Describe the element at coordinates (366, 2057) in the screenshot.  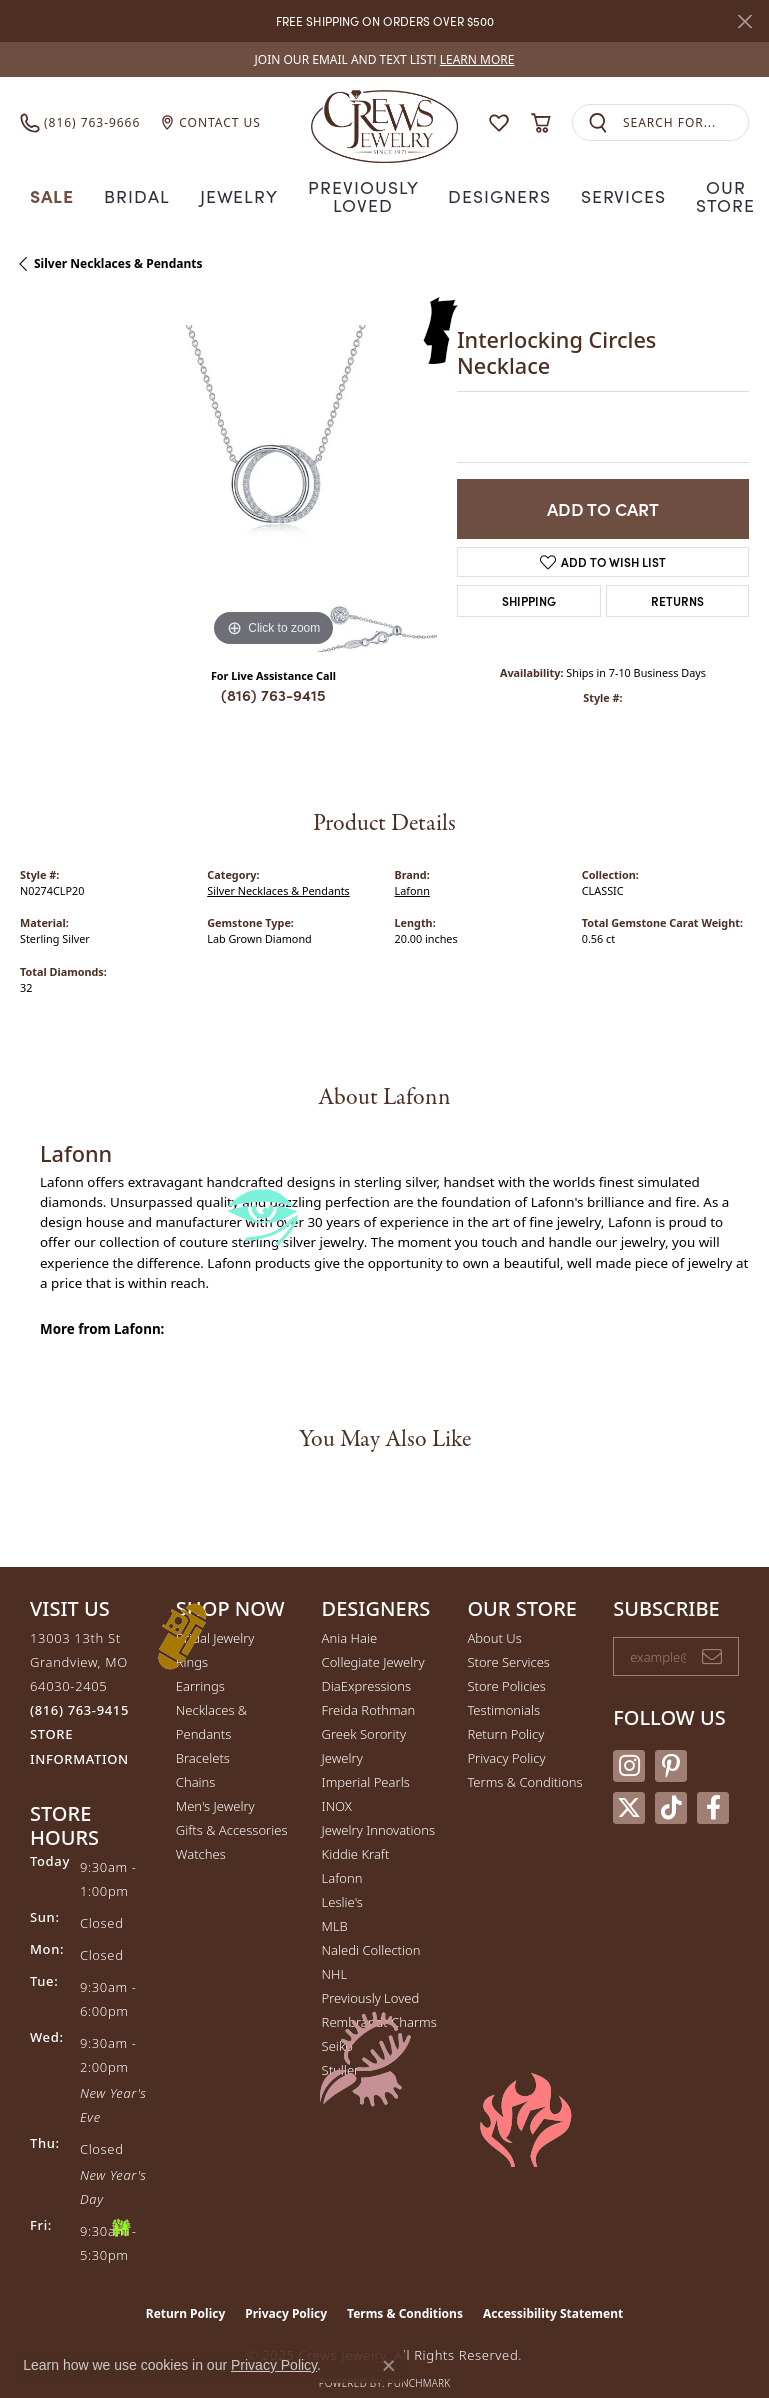
I see `venus flytrap plant icon for a nature or botany game` at that location.